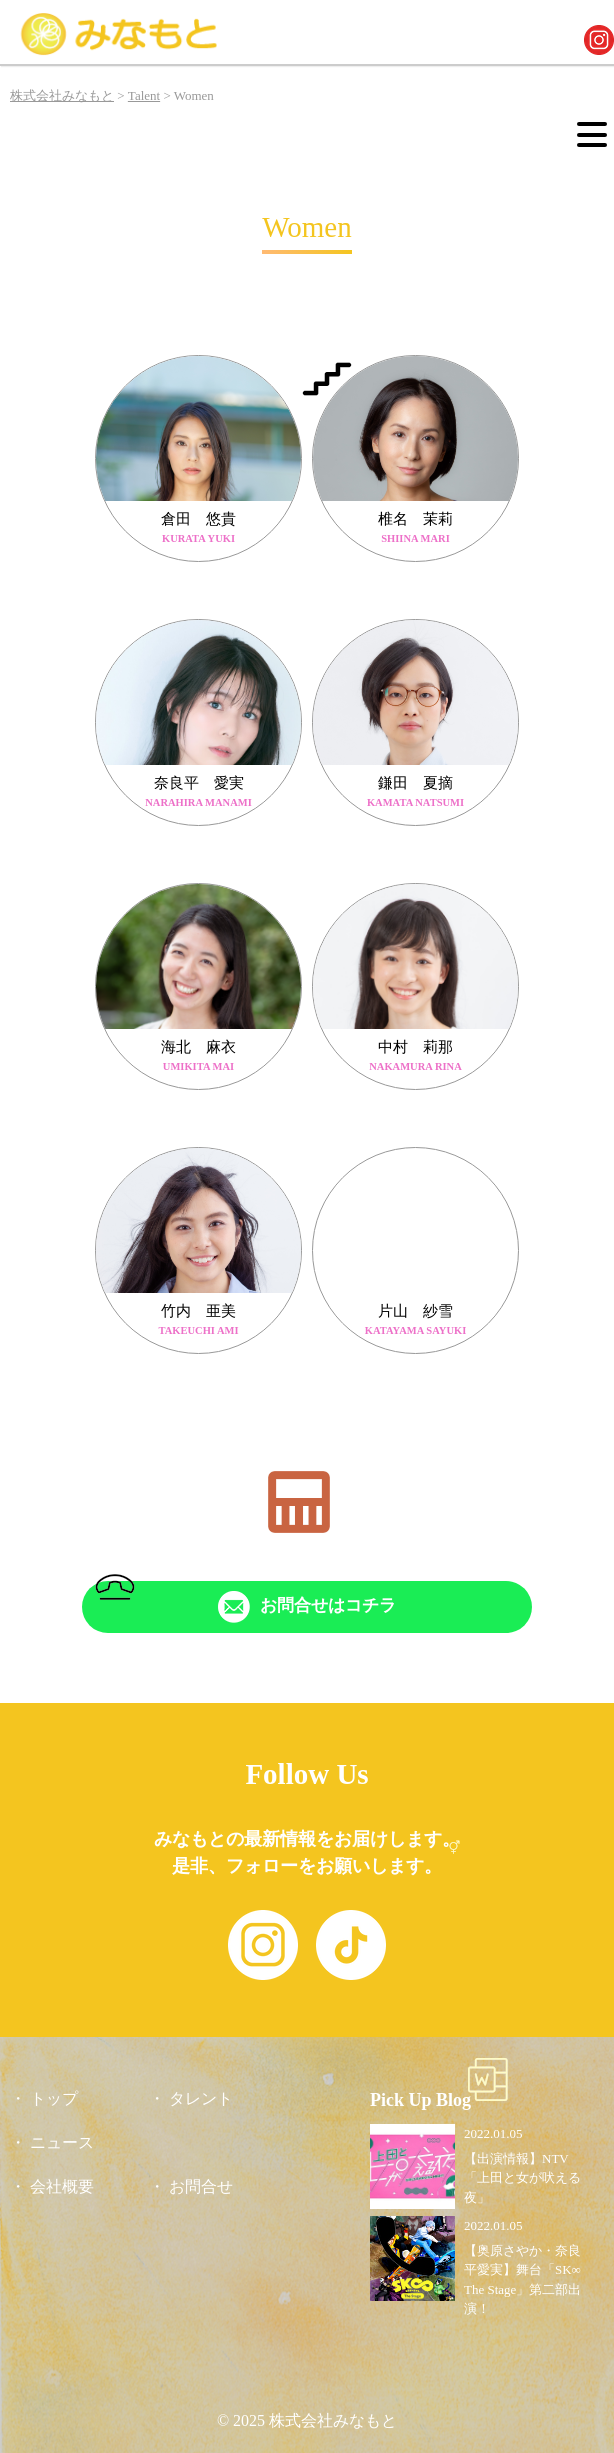 The height and width of the screenshot is (2453, 614). Describe the element at coordinates (327, 379) in the screenshot. I see `view steps or stairs in a building map` at that location.